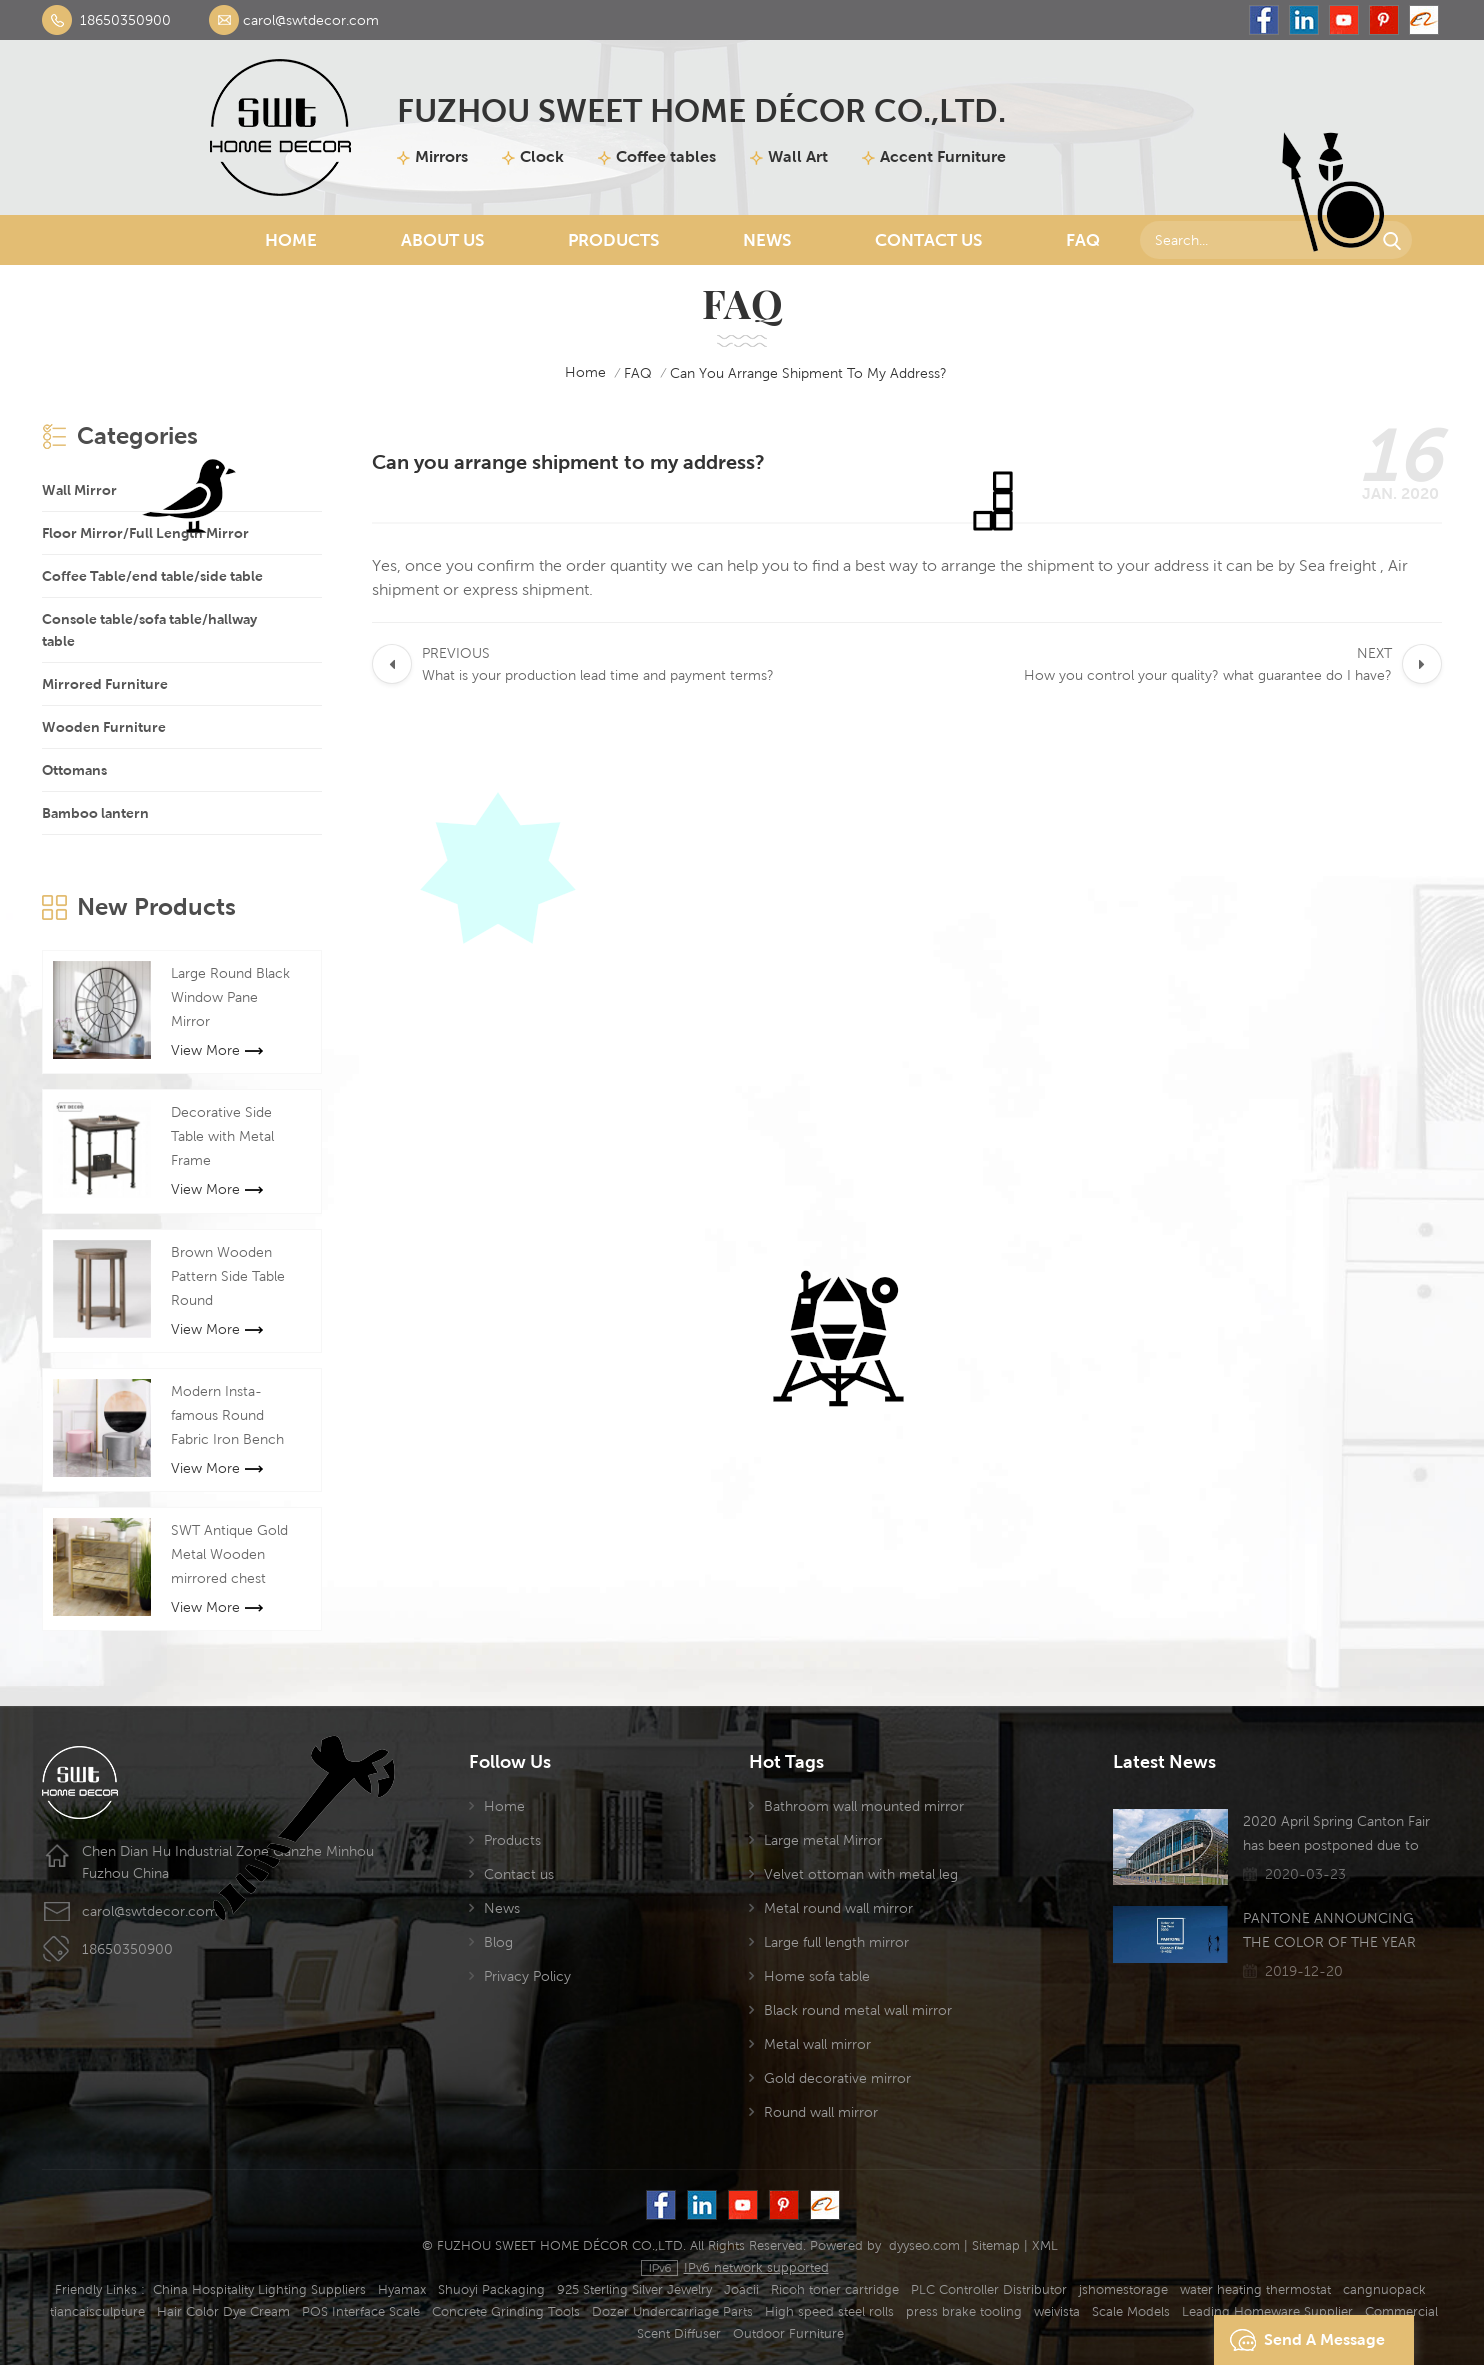  Describe the element at coordinates (189, 496) in the screenshot. I see `indicates a beach or coastal location` at that location.